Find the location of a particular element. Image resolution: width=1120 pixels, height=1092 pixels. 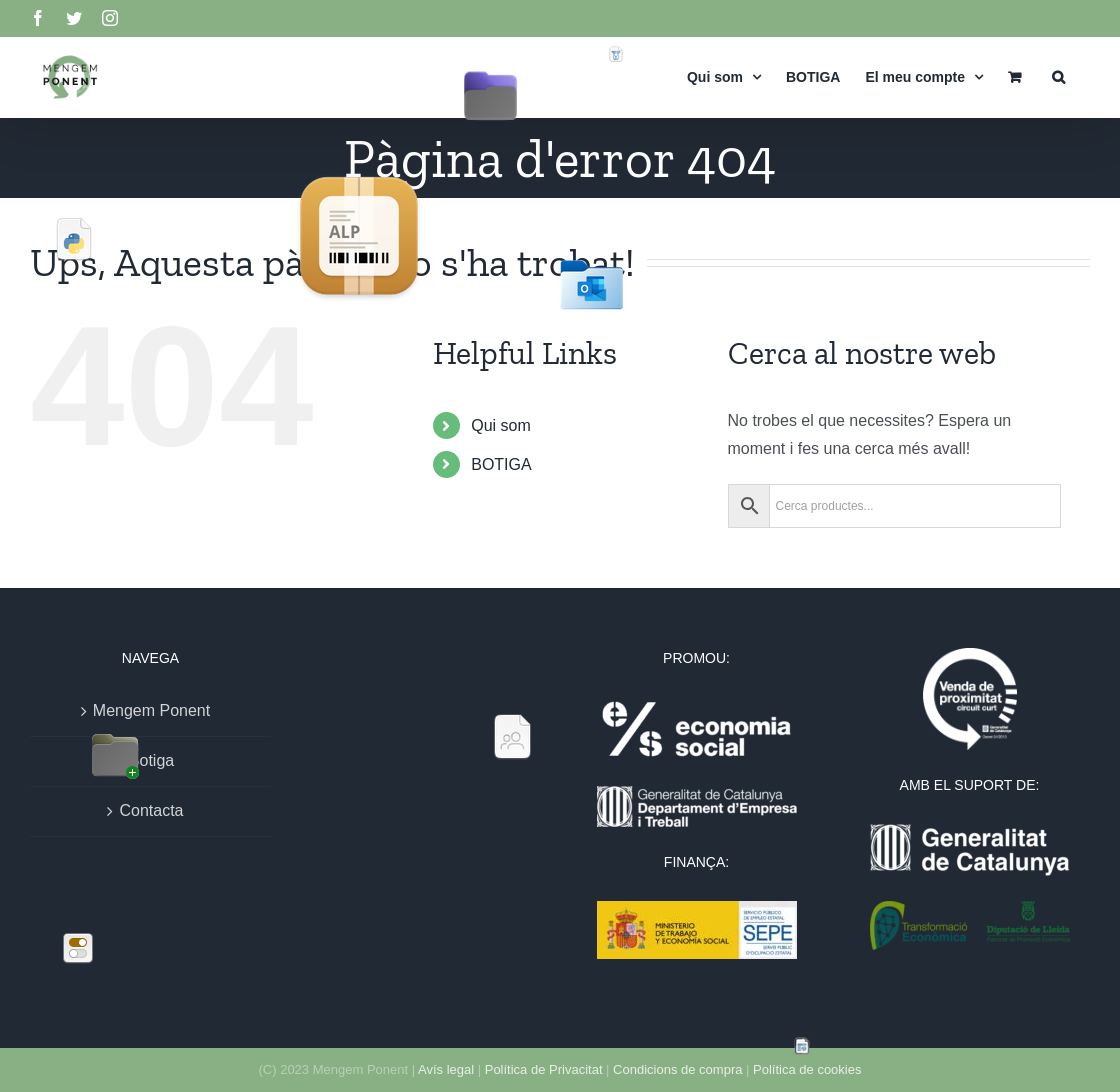

view contents of an open folder is located at coordinates (490, 95).